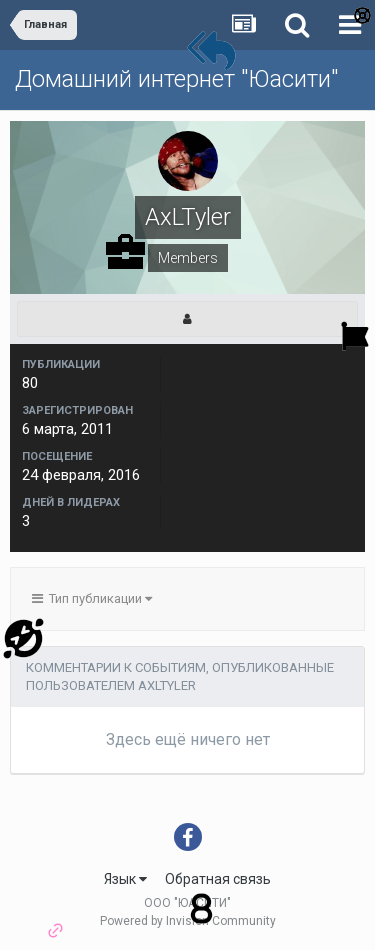 The image size is (375, 950). I want to click on react with laughing emoji, so click(23, 638).